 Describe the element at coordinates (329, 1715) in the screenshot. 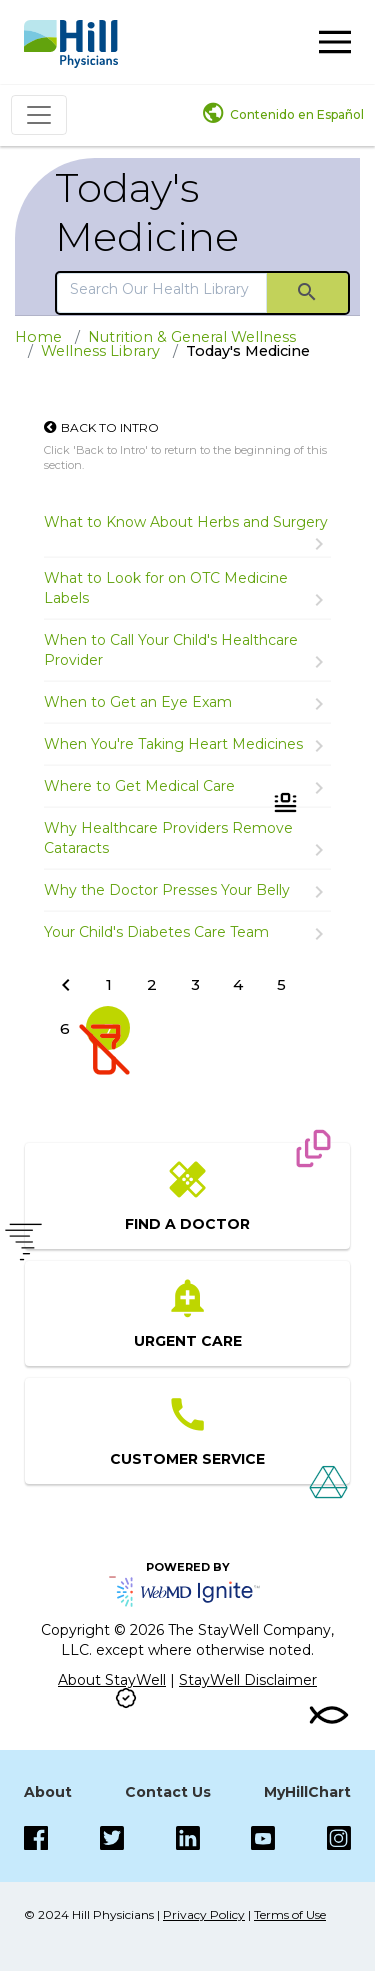

I see `ichthys or christian fish symbol` at that location.